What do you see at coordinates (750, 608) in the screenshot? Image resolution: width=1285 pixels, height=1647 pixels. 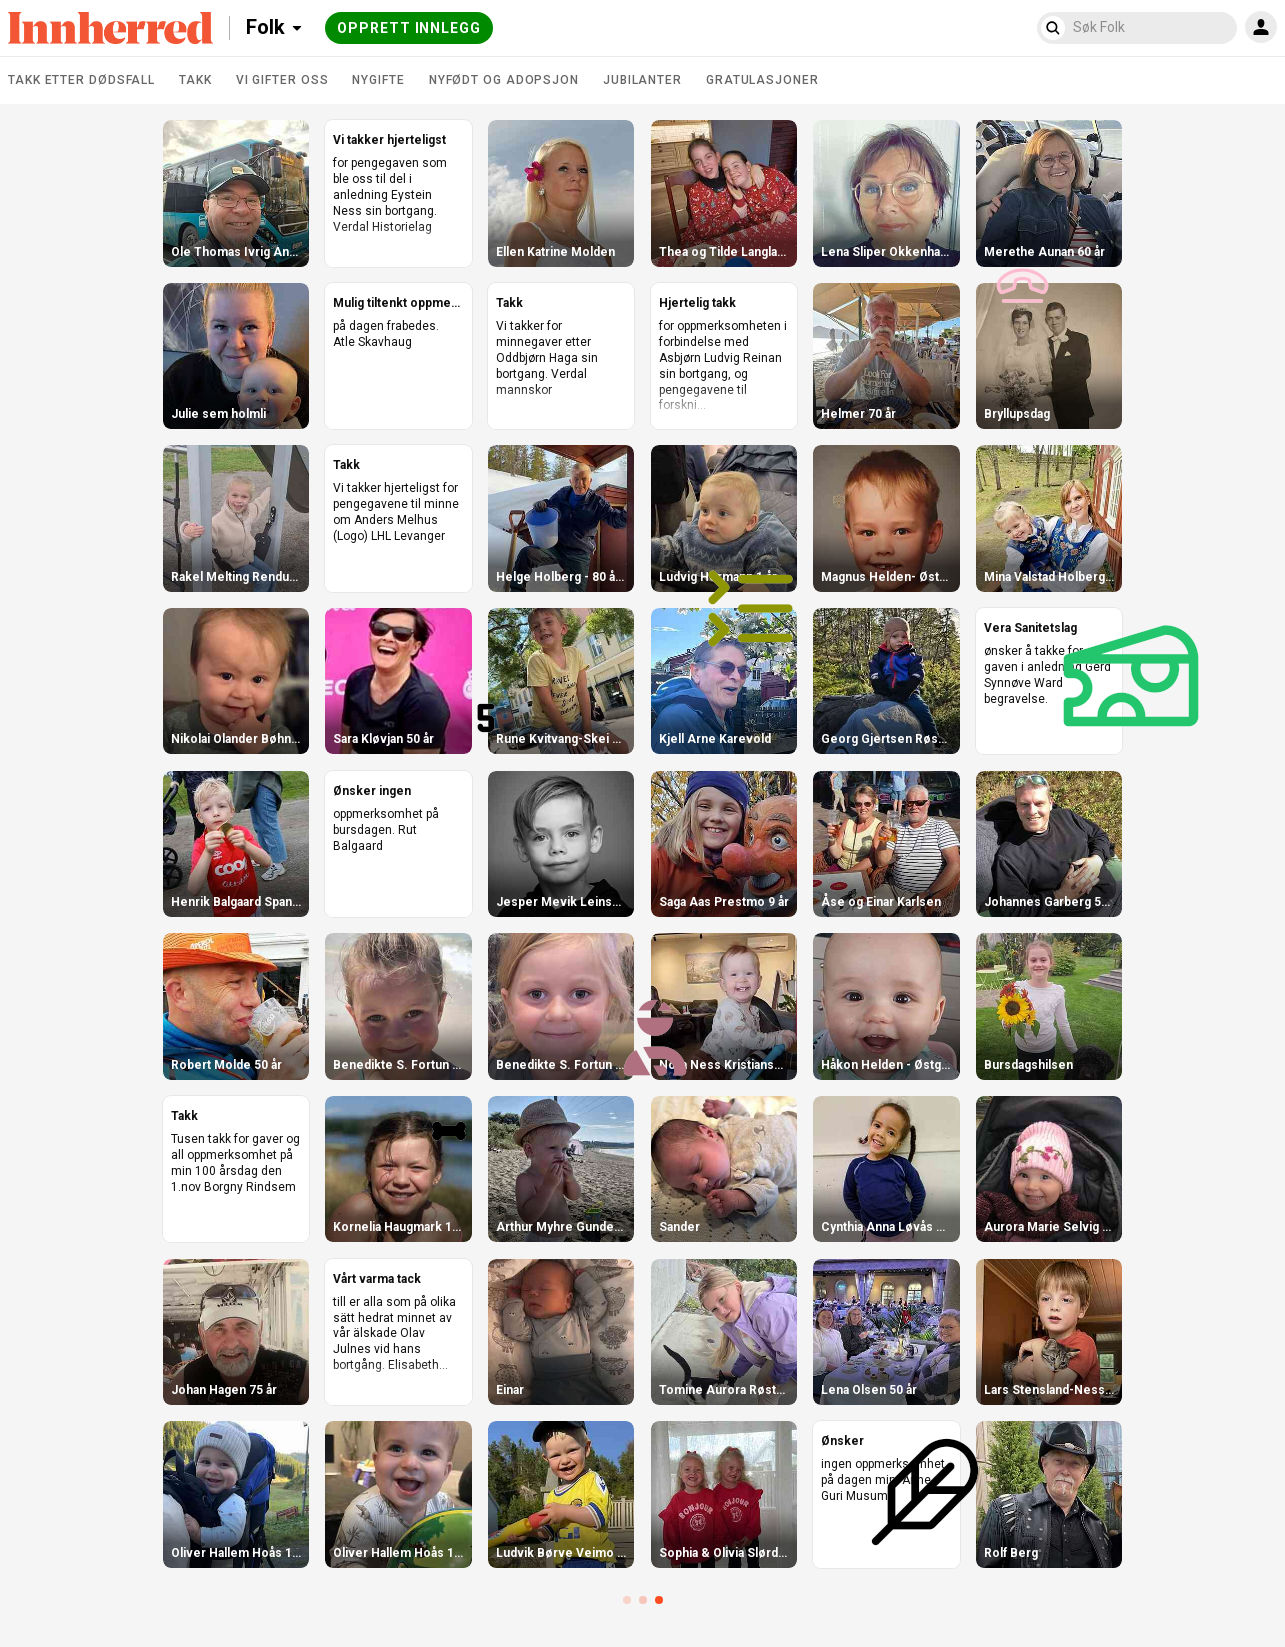 I see `collapse or minimize list items` at bounding box center [750, 608].